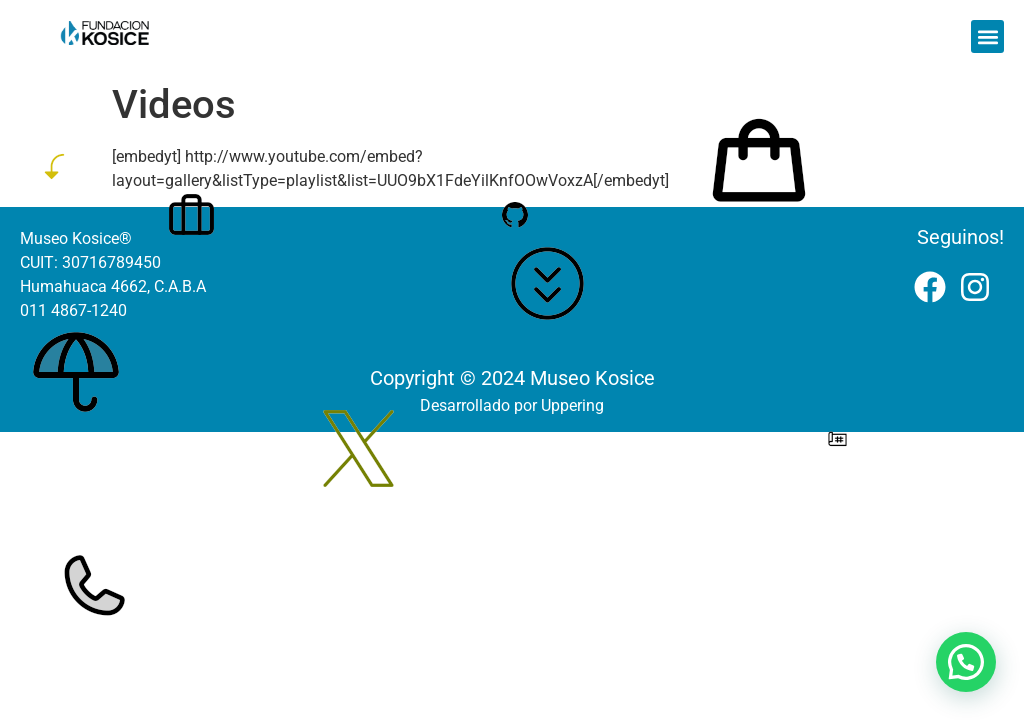 This screenshot has height=720, width=1024. I want to click on view project on github, so click(515, 215).